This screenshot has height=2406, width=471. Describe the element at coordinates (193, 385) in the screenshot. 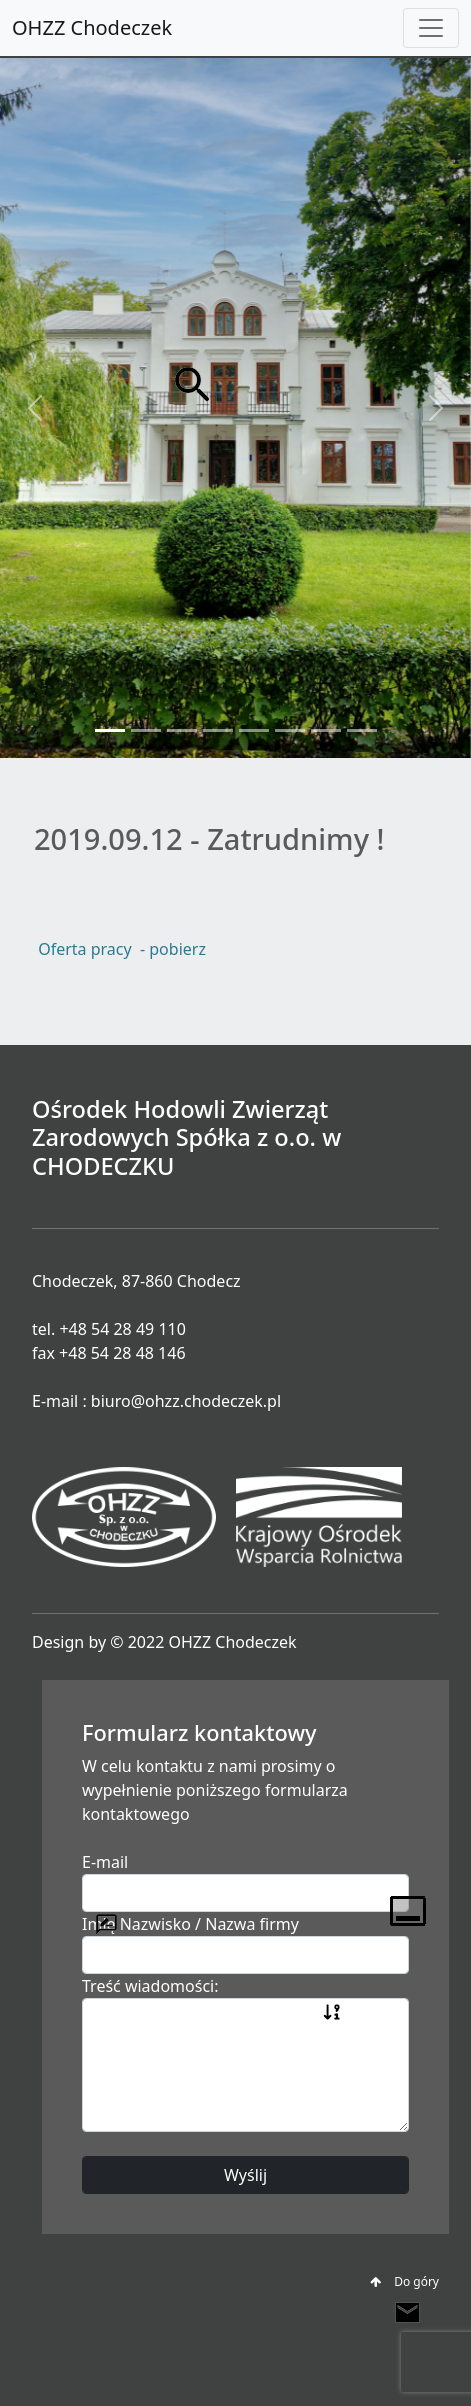

I see `search for content or items` at that location.